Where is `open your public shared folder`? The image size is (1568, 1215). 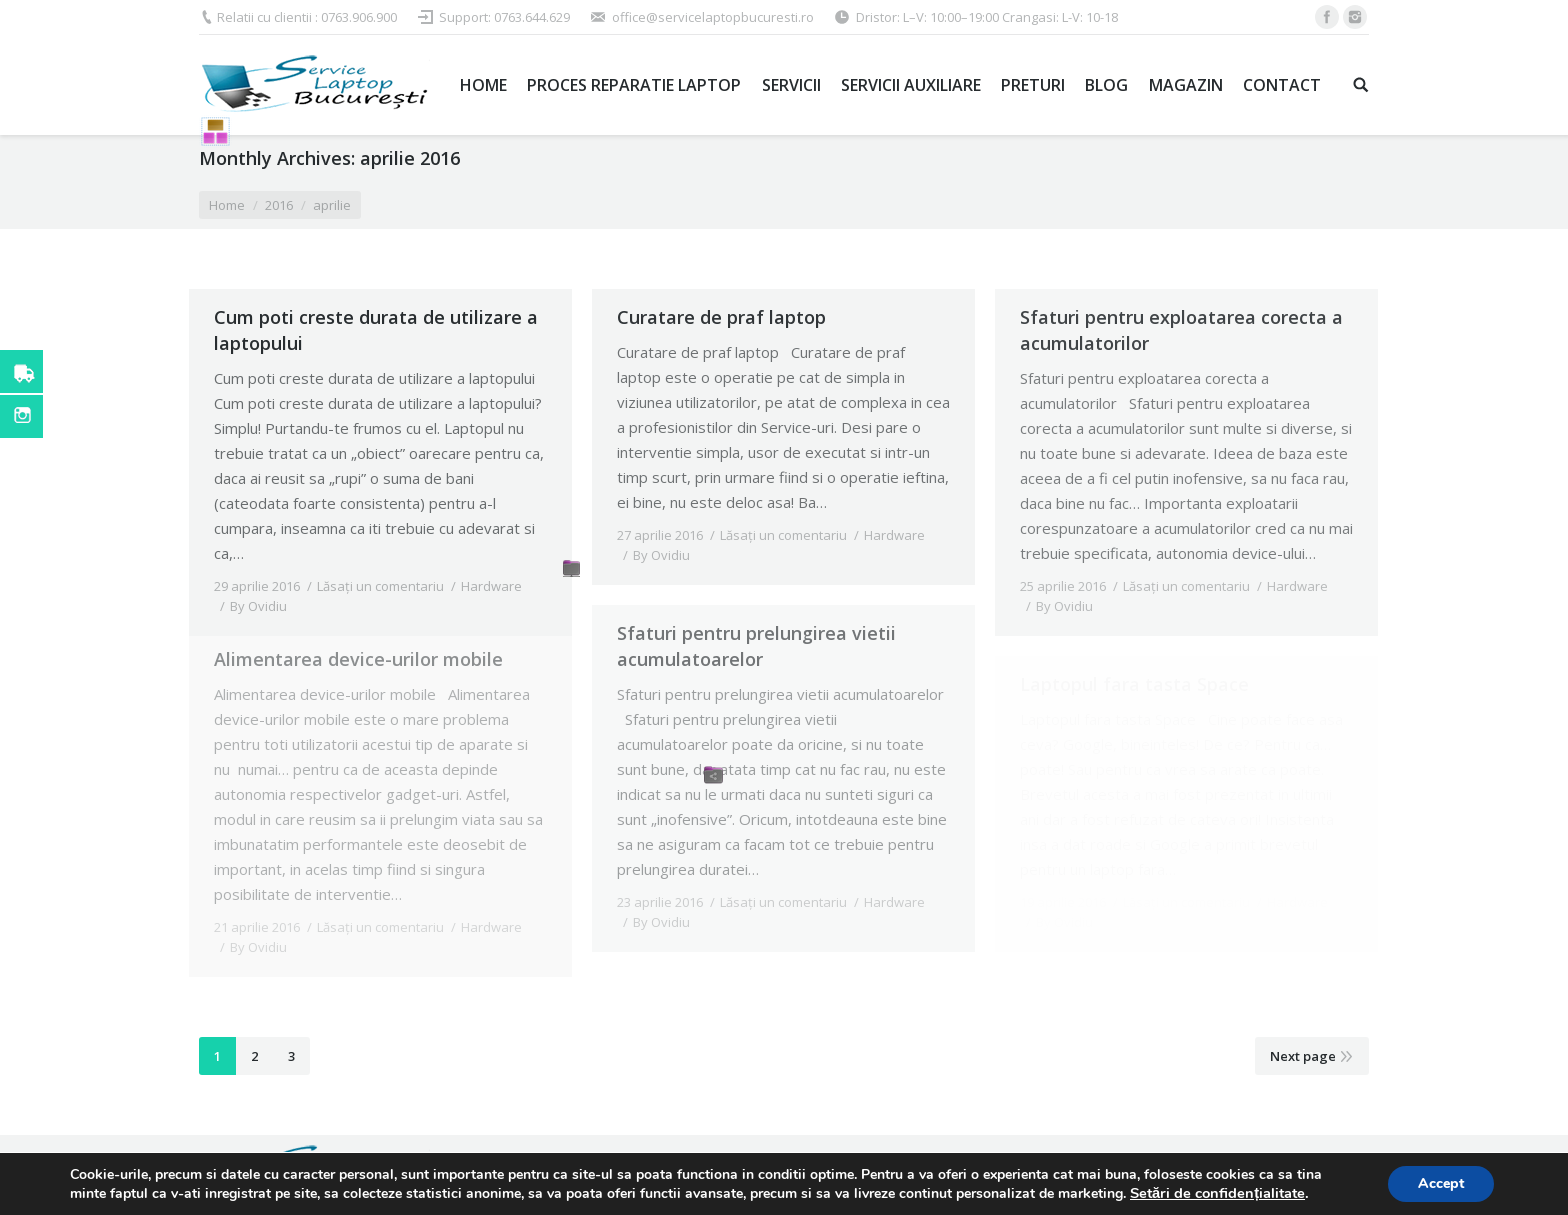 open your public shared folder is located at coordinates (713, 774).